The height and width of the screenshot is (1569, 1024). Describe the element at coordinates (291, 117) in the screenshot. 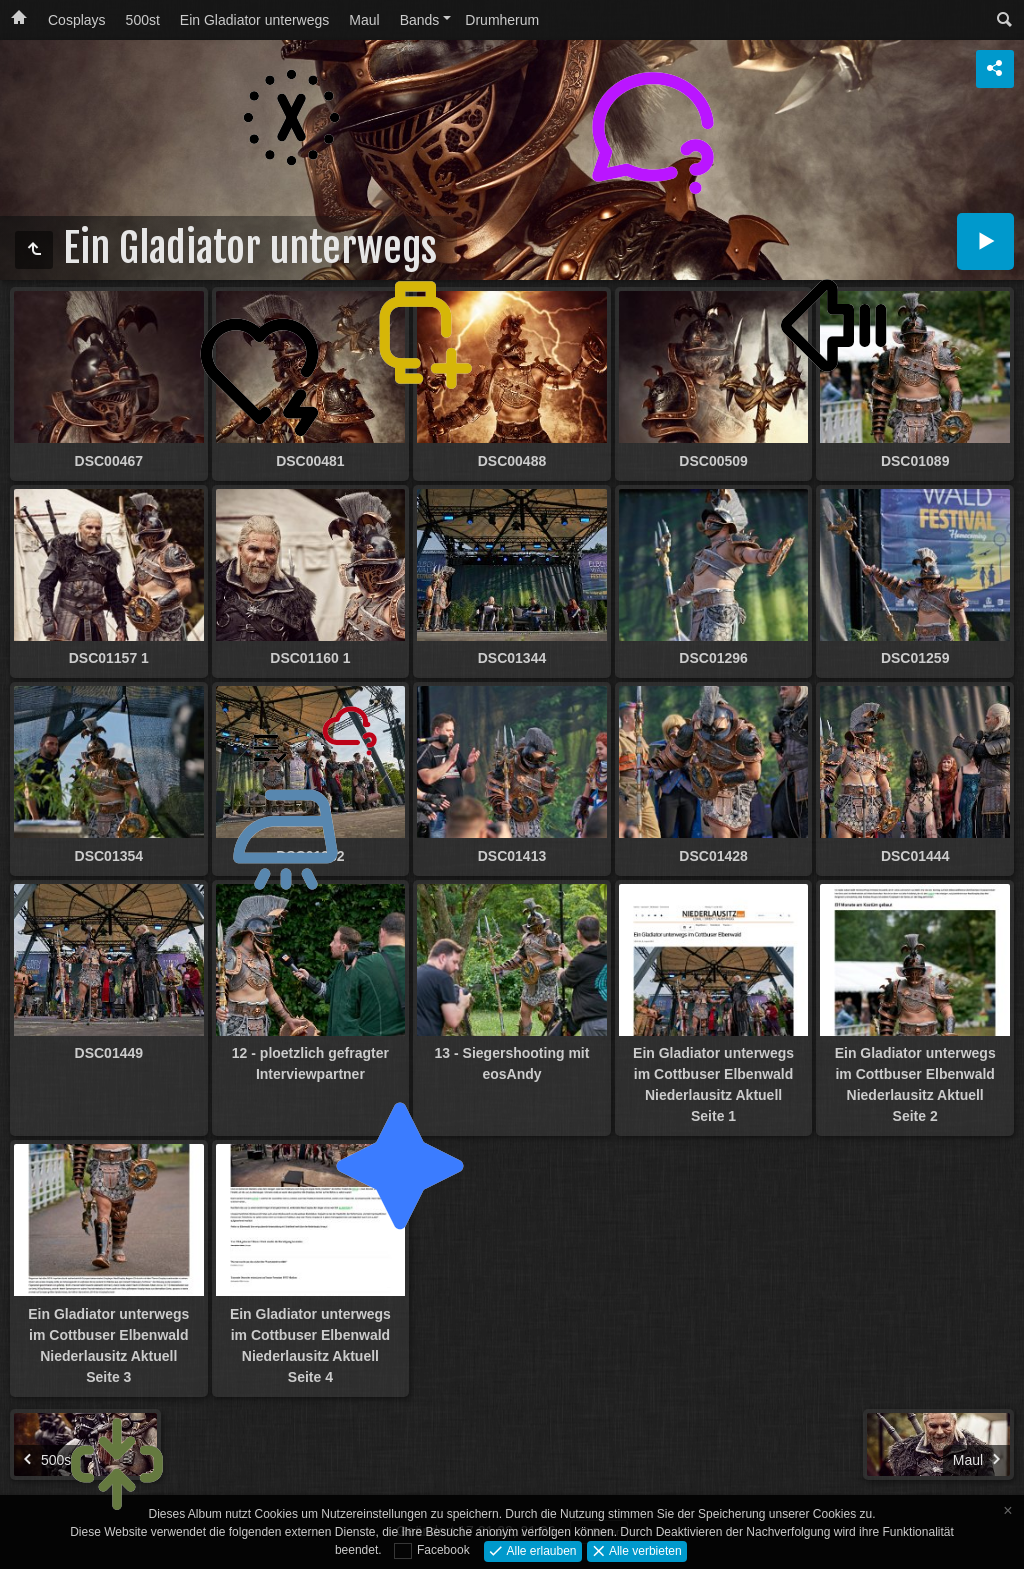

I see `pending or processing cancellation` at that location.